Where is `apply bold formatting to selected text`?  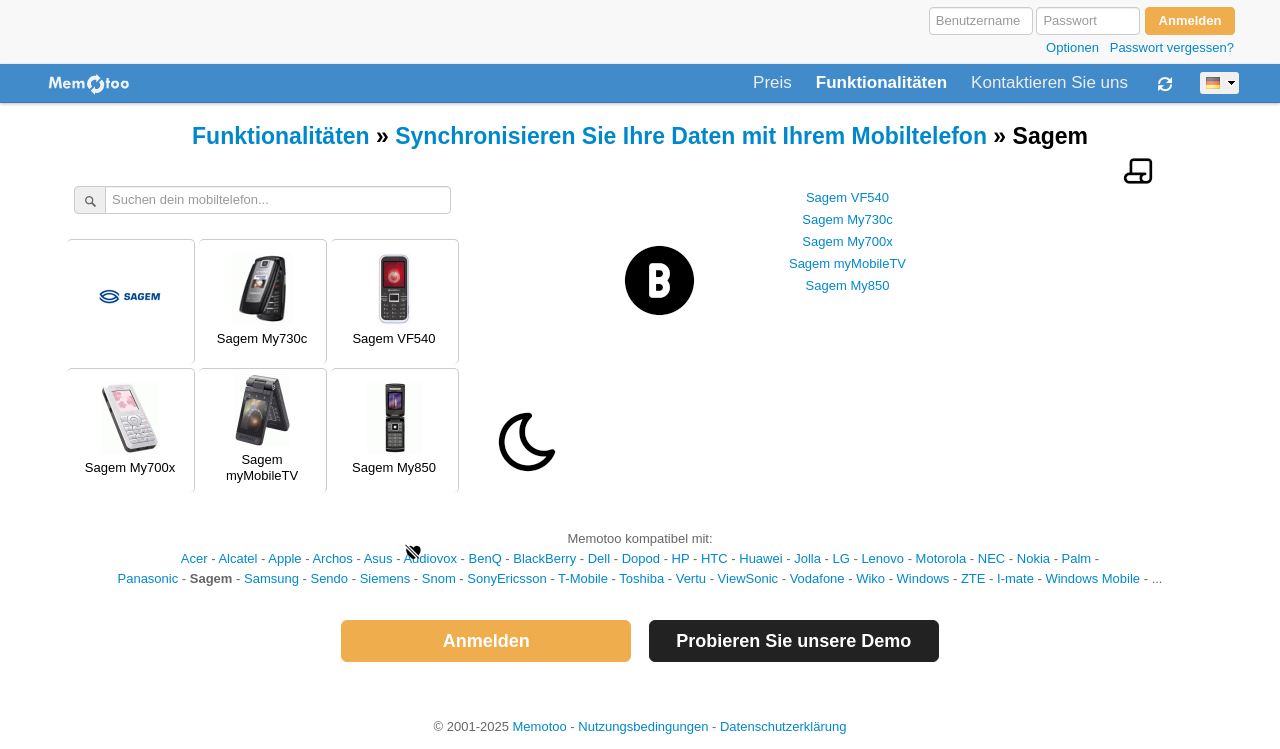
apply bold formatting to selected text is located at coordinates (659, 280).